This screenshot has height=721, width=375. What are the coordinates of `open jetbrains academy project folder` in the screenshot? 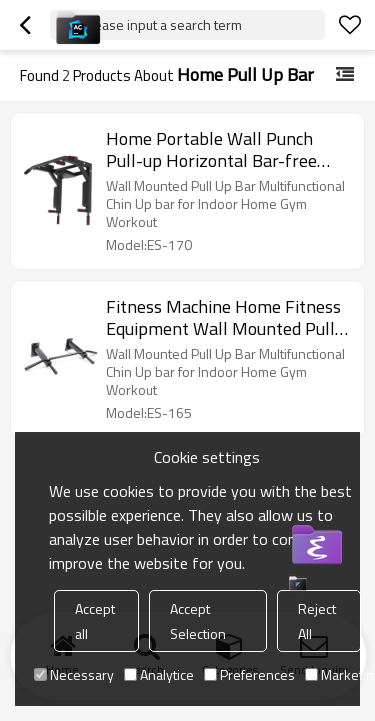 It's located at (298, 584).